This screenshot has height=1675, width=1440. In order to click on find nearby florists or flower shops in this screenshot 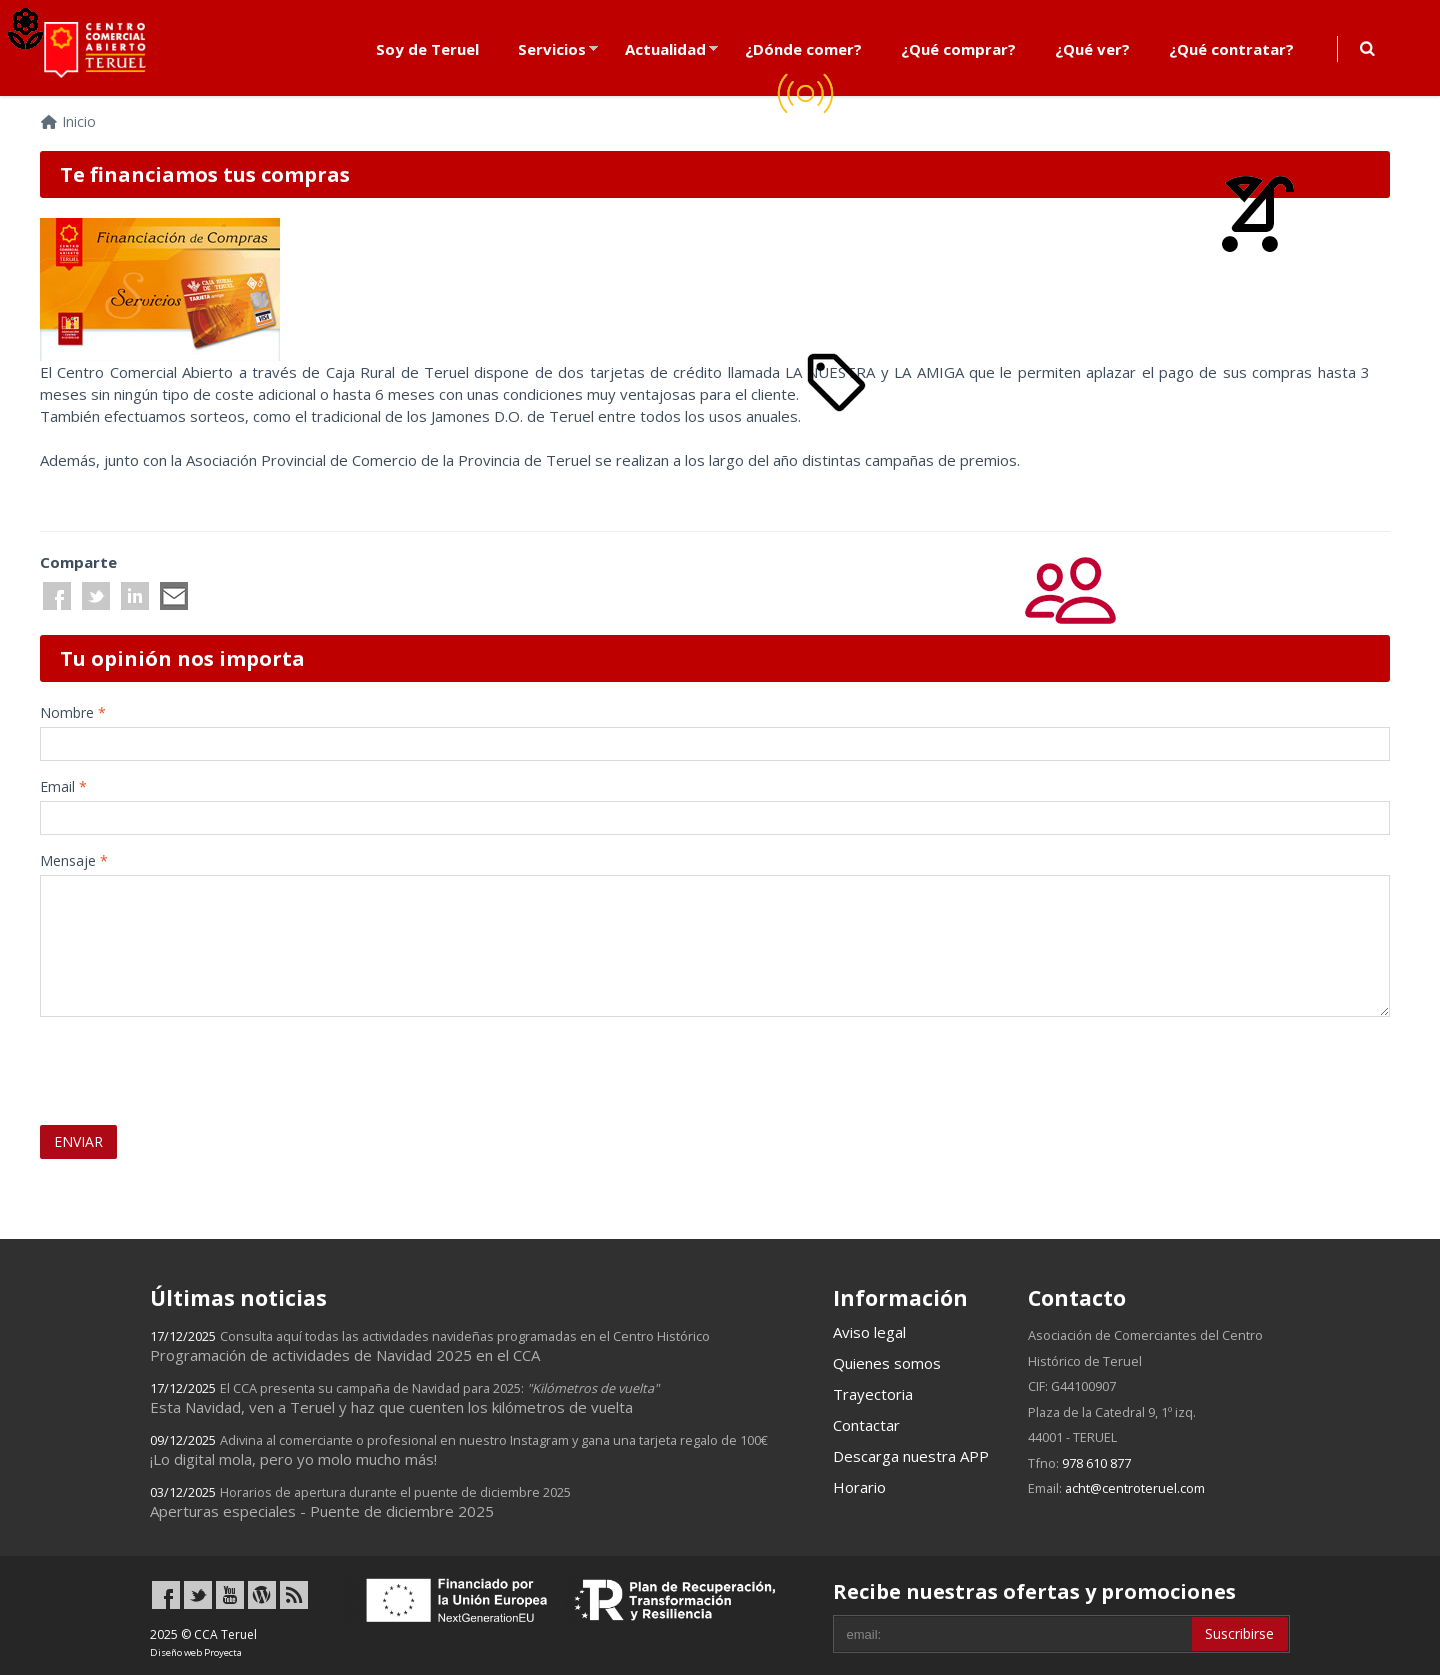, I will do `click(25, 29)`.